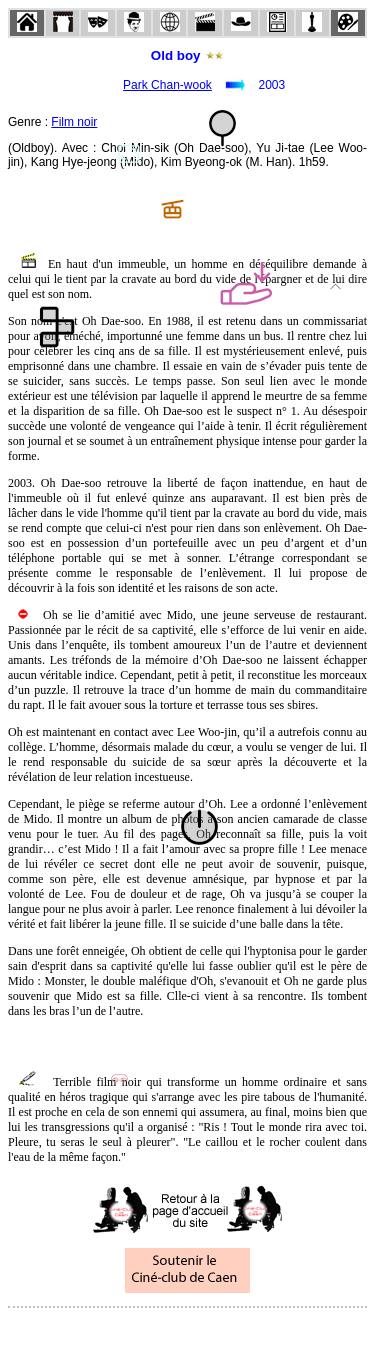 The height and width of the screenshot is (1371, 375). I want to click on access virtual reality or immersive mode, so click(119, 1078).